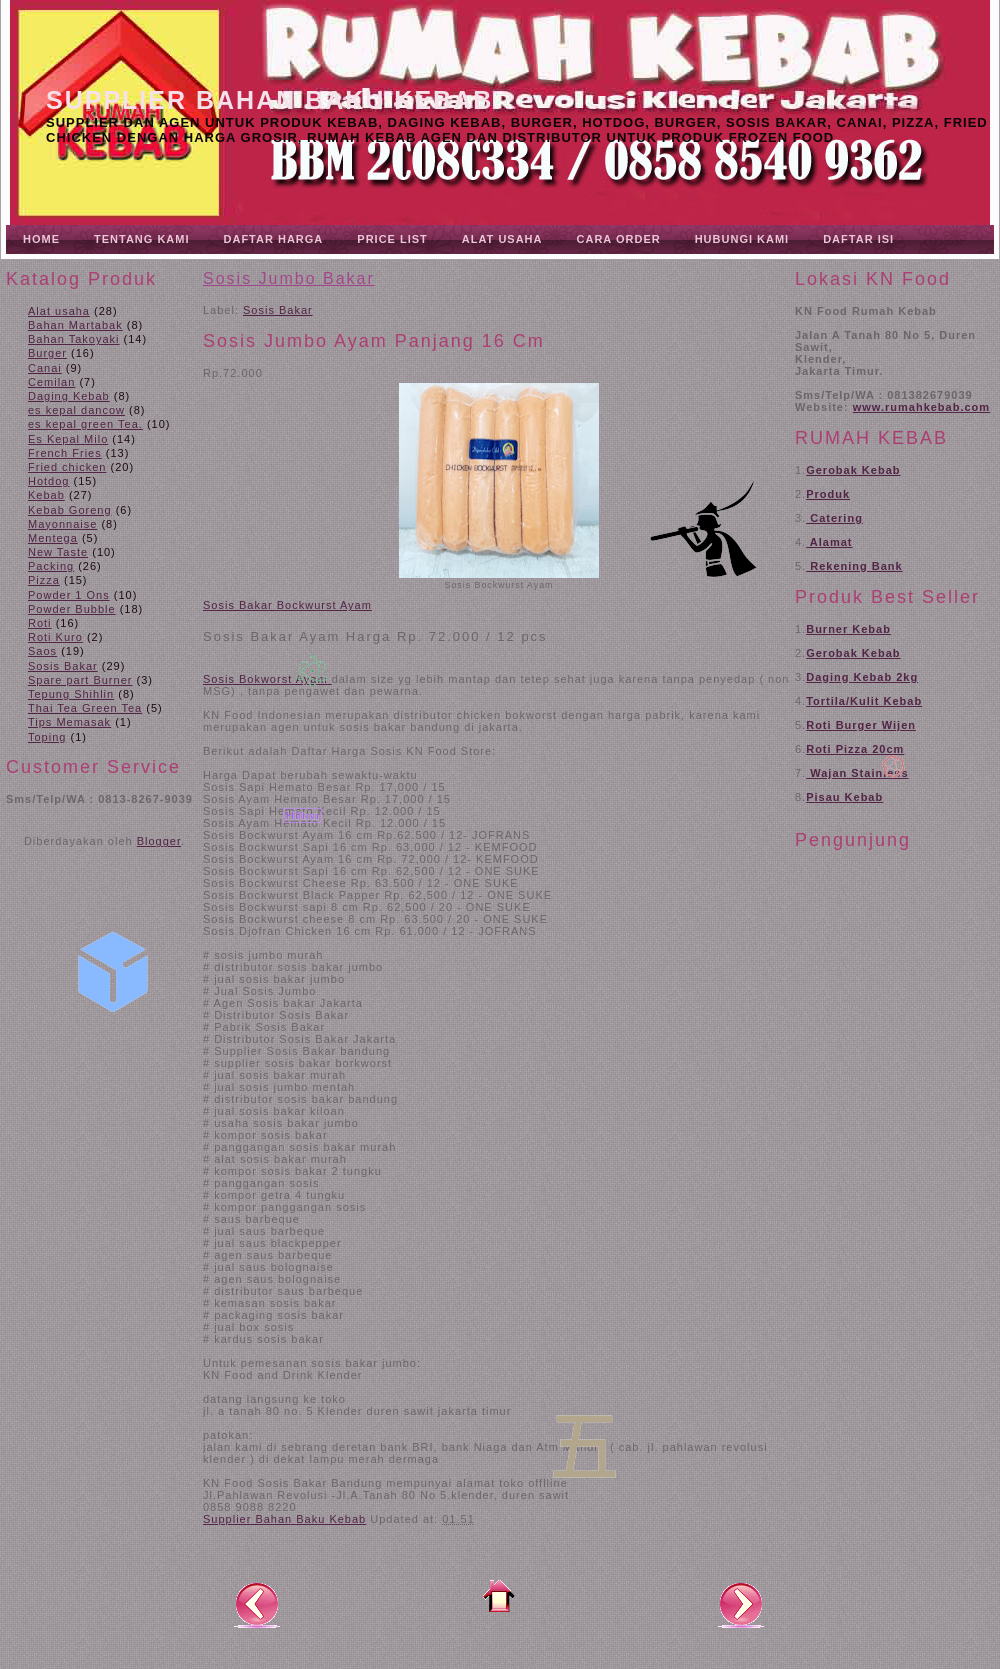 The height and width of the screenshot is (1669, 1000). What do you see at coordinates (113, 972) in the screenshot?
I see `DPD parcel delivery service logo` at bounding box center [113, 972].